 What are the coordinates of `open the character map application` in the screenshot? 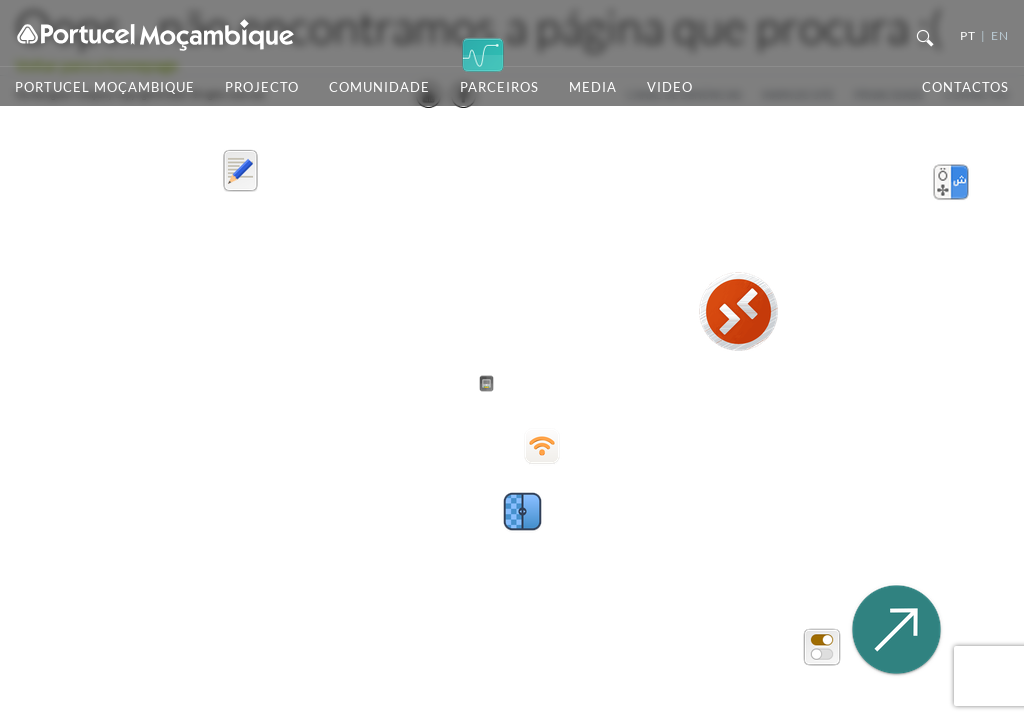 It's located at (951, 182).